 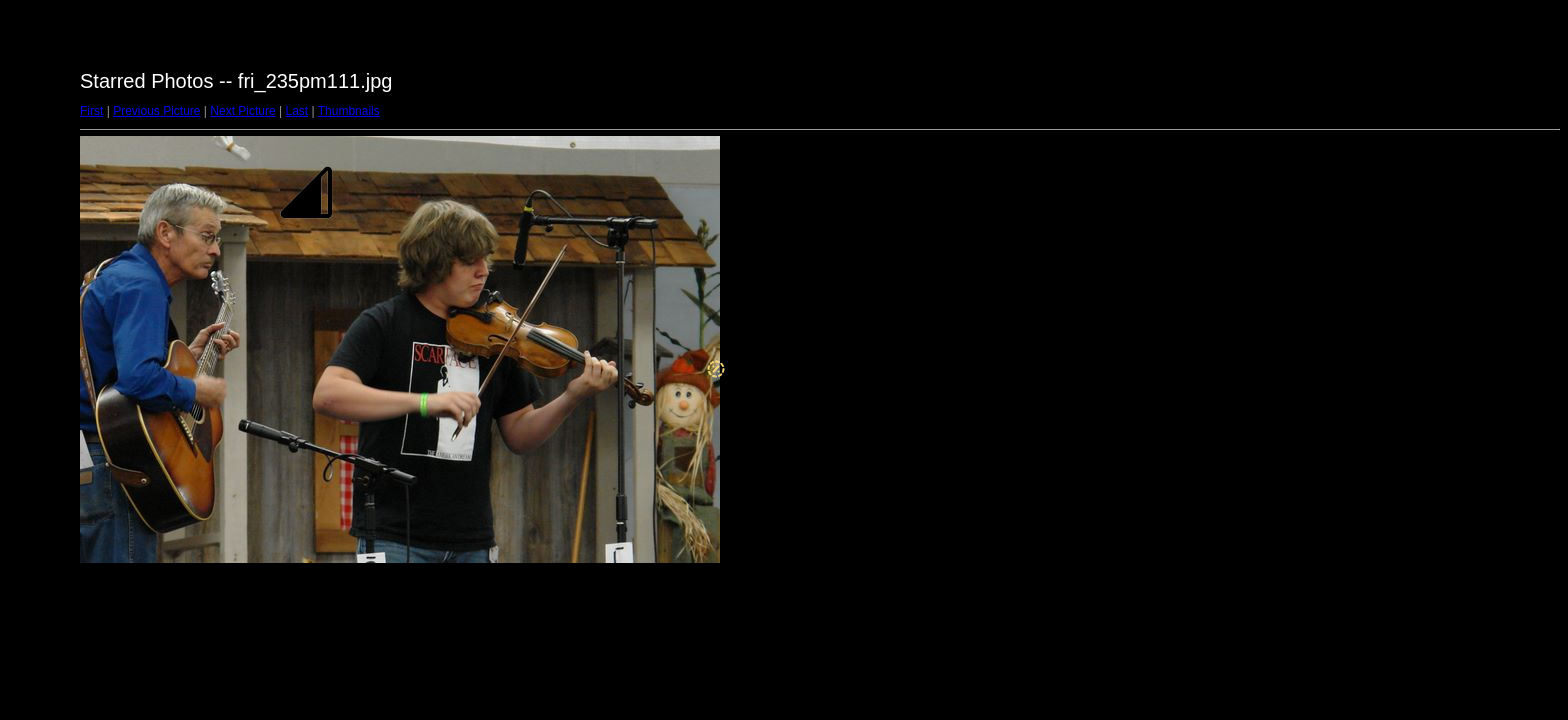 I want to click on indicates strong cellular network signal, so click(x=310, y=194).